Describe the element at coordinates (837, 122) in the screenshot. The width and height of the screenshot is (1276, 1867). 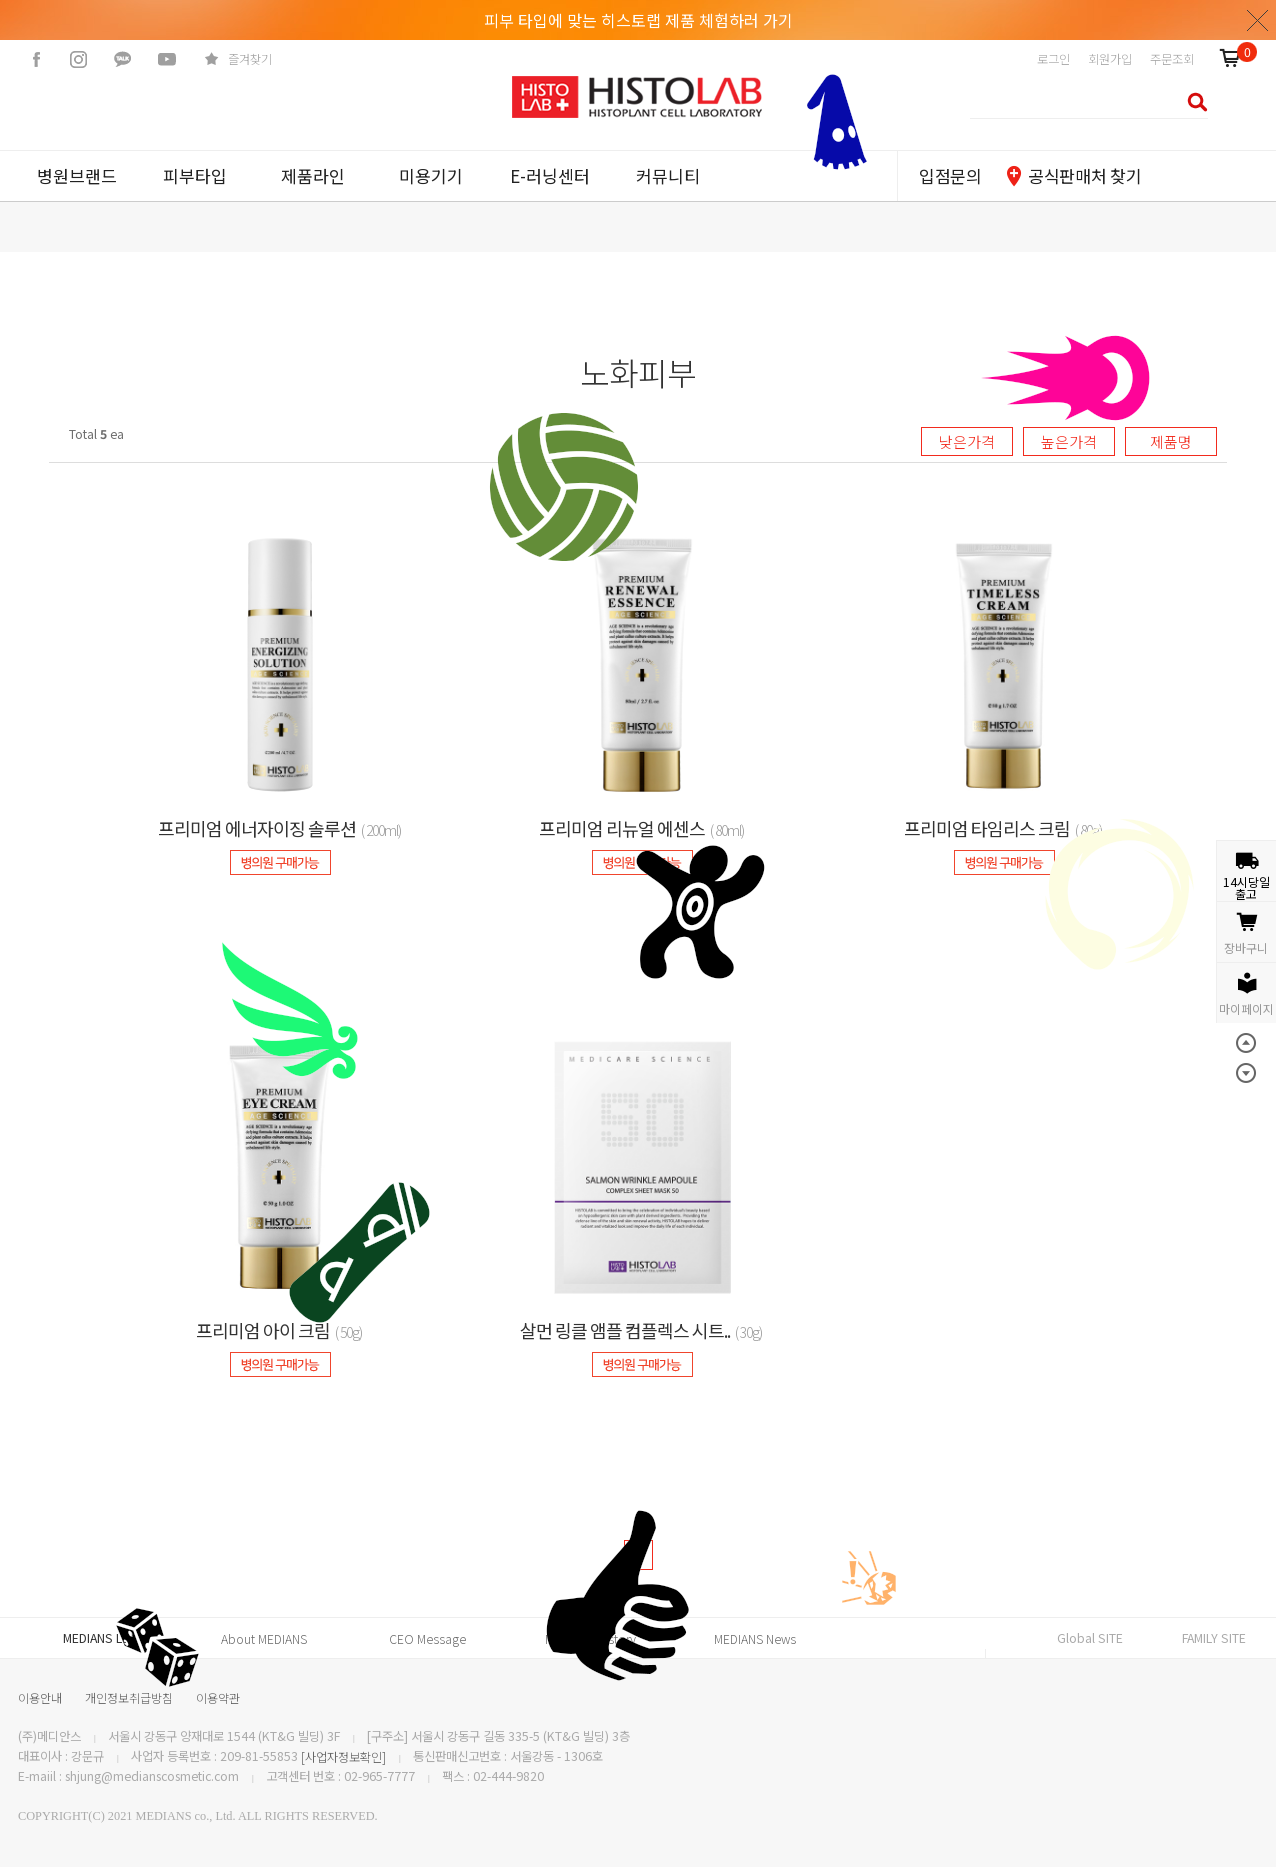
I see `select cultist character class` at that location.